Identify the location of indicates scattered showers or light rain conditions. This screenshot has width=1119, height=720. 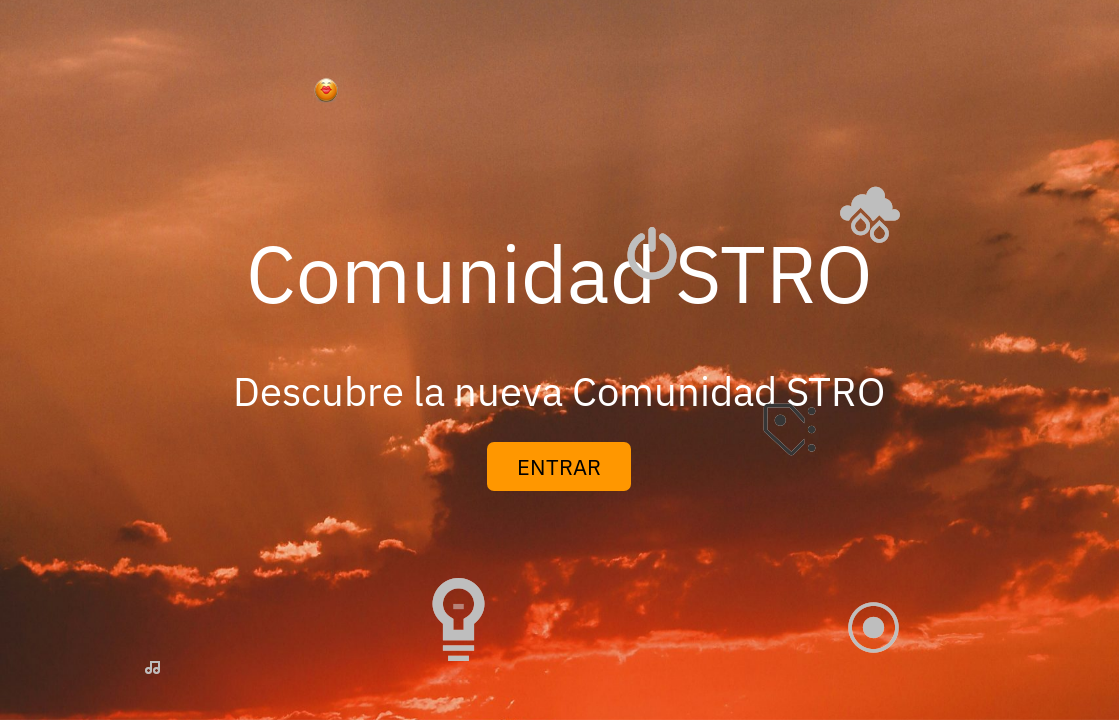
(870, 213).